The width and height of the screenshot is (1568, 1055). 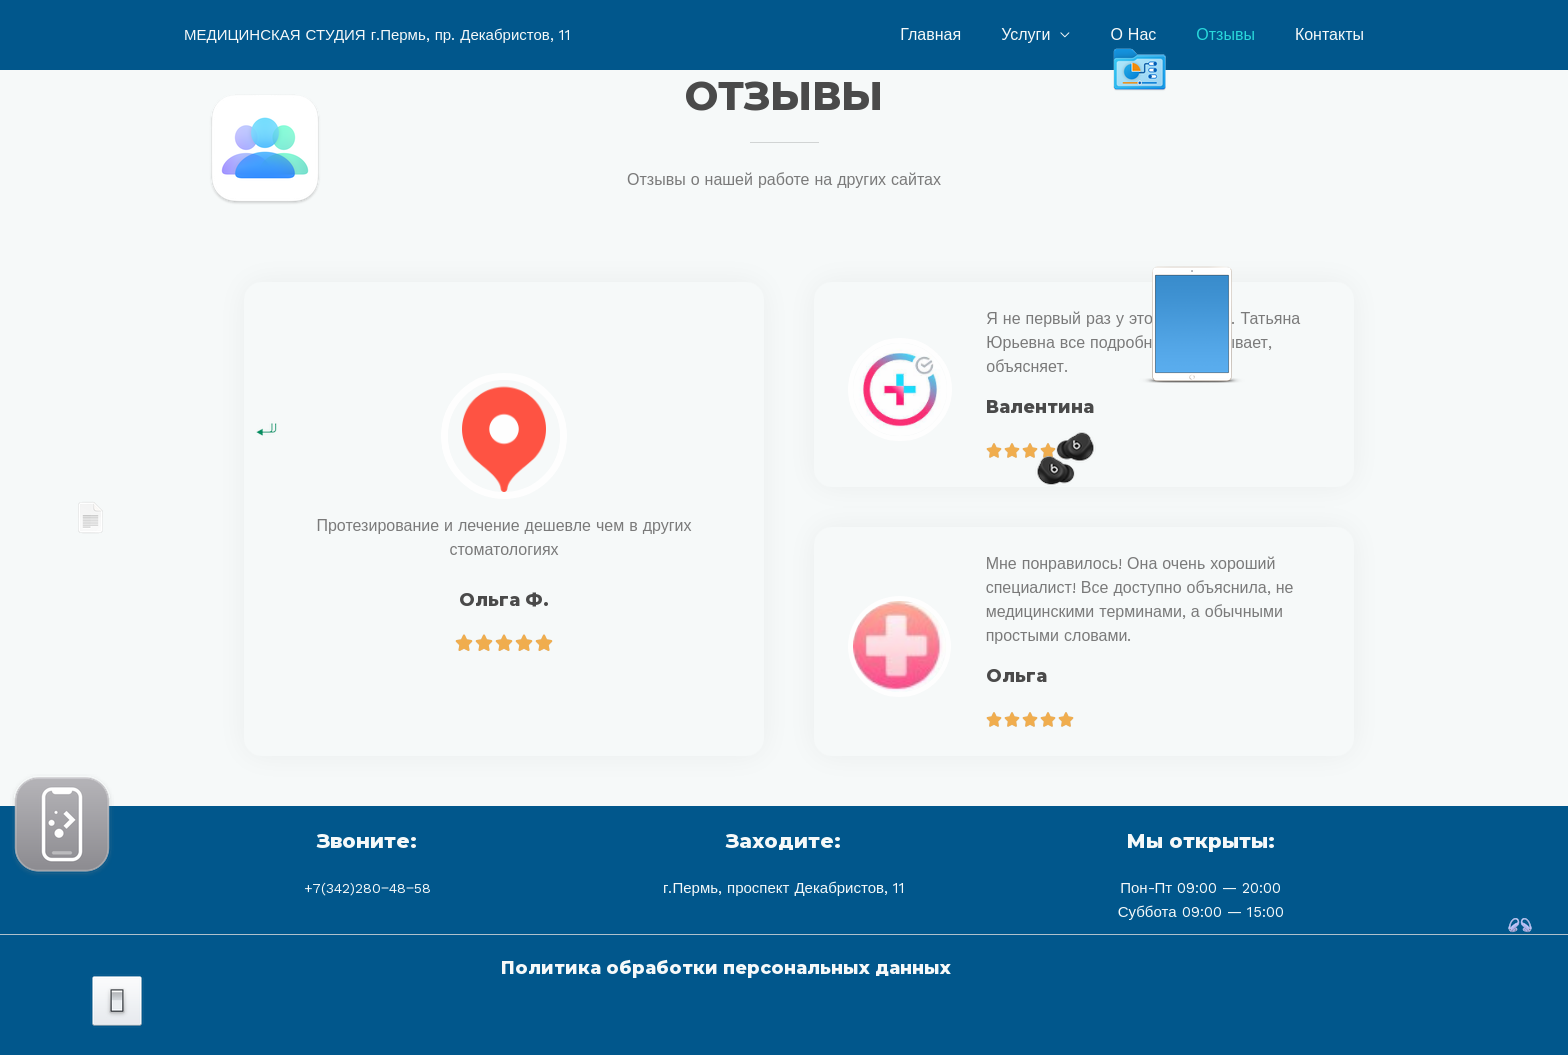 I want to click on configure kde connect settings, so click(x=62, y=826).